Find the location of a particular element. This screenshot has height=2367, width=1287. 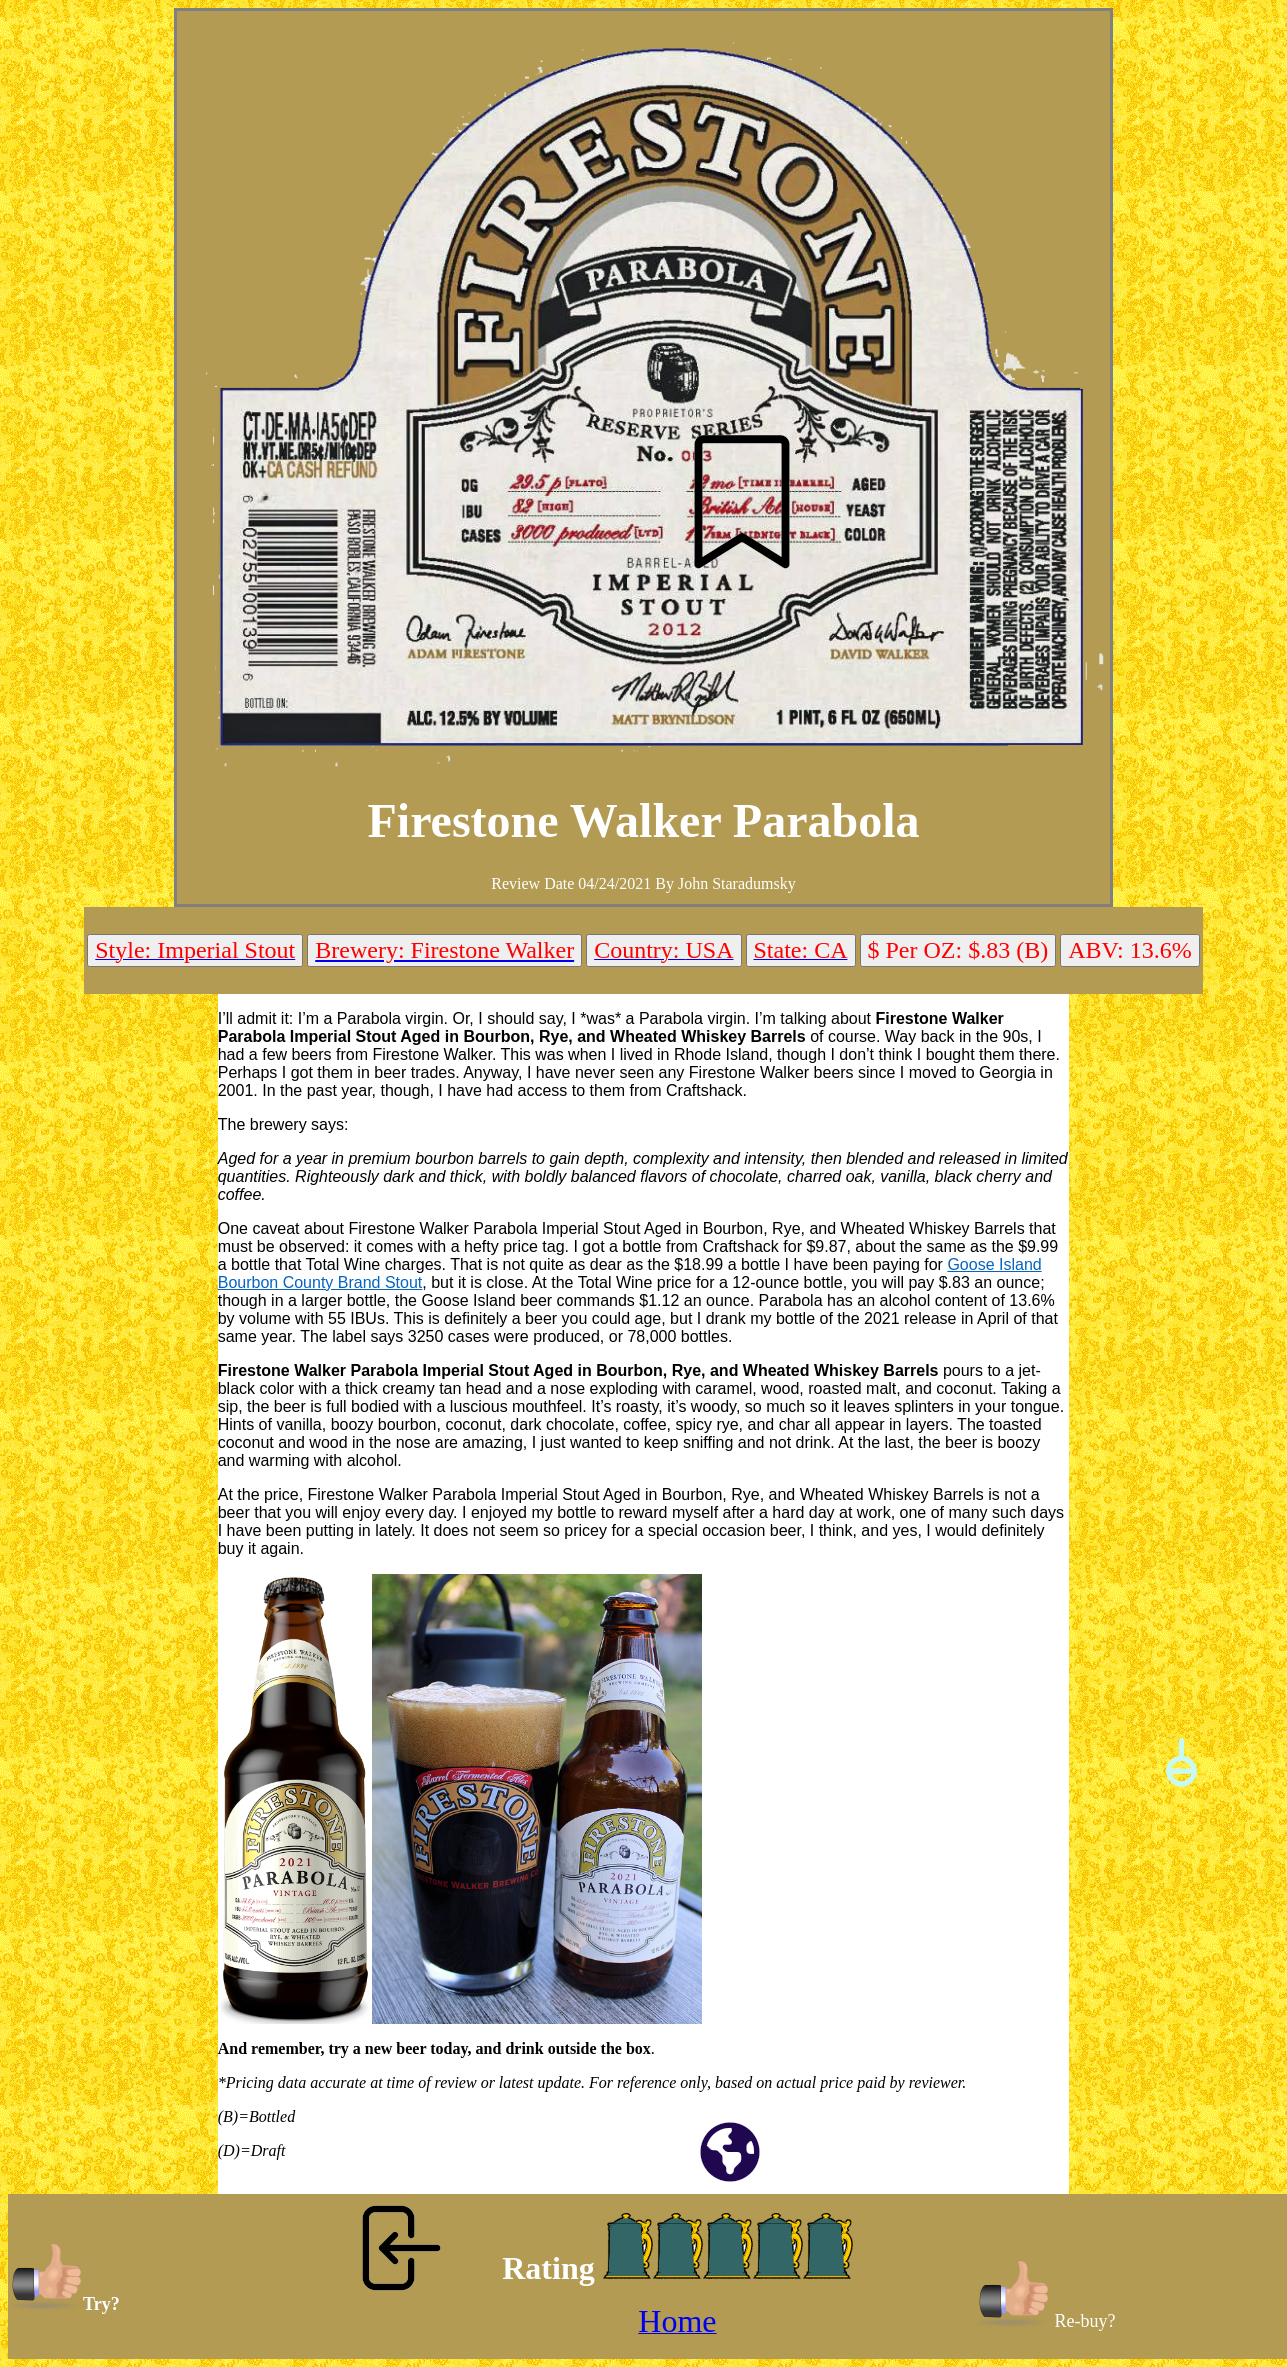

log out of your account is located at coordinates (395, 2248).